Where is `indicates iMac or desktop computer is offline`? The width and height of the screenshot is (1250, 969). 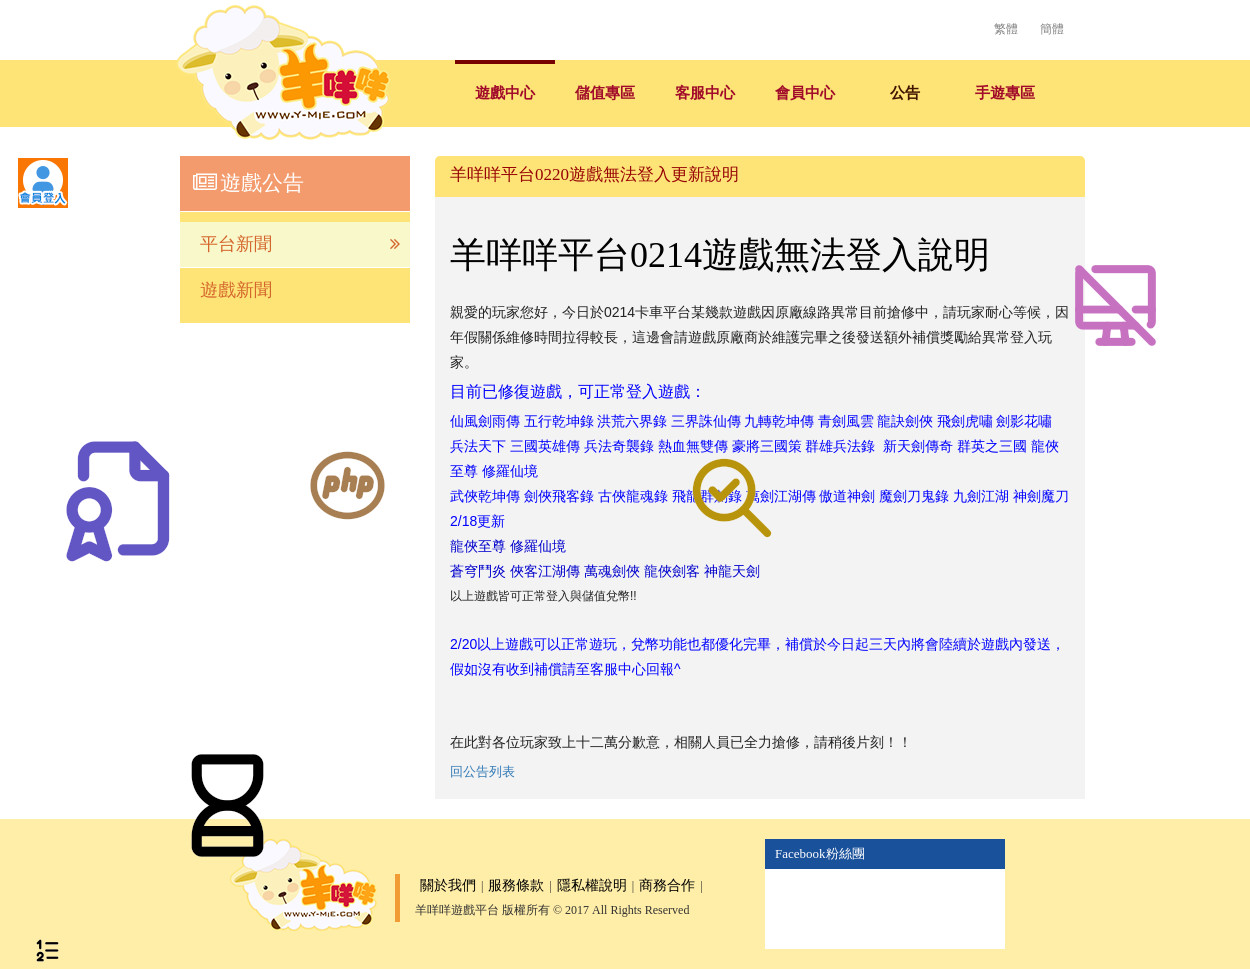 indicates iMac or desktop computer is offline is located at coordinates (1115, 305).